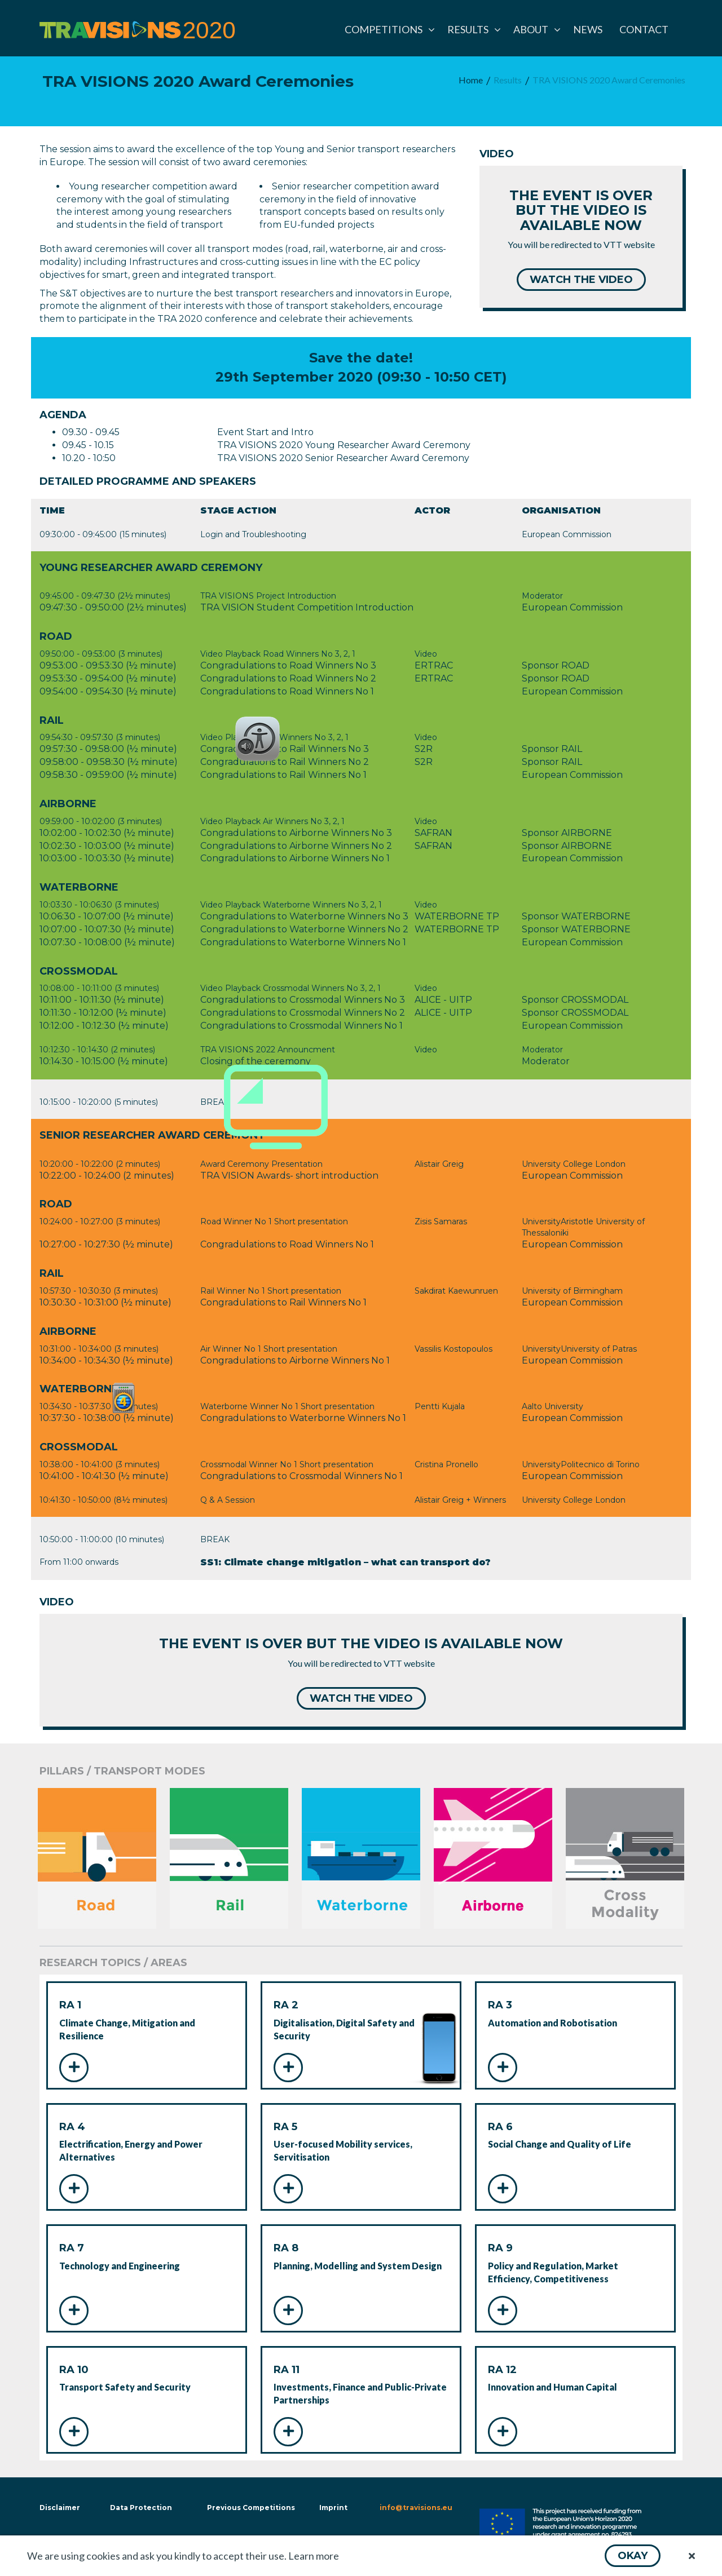 This screenshot has width=722, height=2576. What do you see at coordinates (276, 1104) in the screenshot?
I see `change desktop wallpaper settings` at bounding box center [276, 1104].